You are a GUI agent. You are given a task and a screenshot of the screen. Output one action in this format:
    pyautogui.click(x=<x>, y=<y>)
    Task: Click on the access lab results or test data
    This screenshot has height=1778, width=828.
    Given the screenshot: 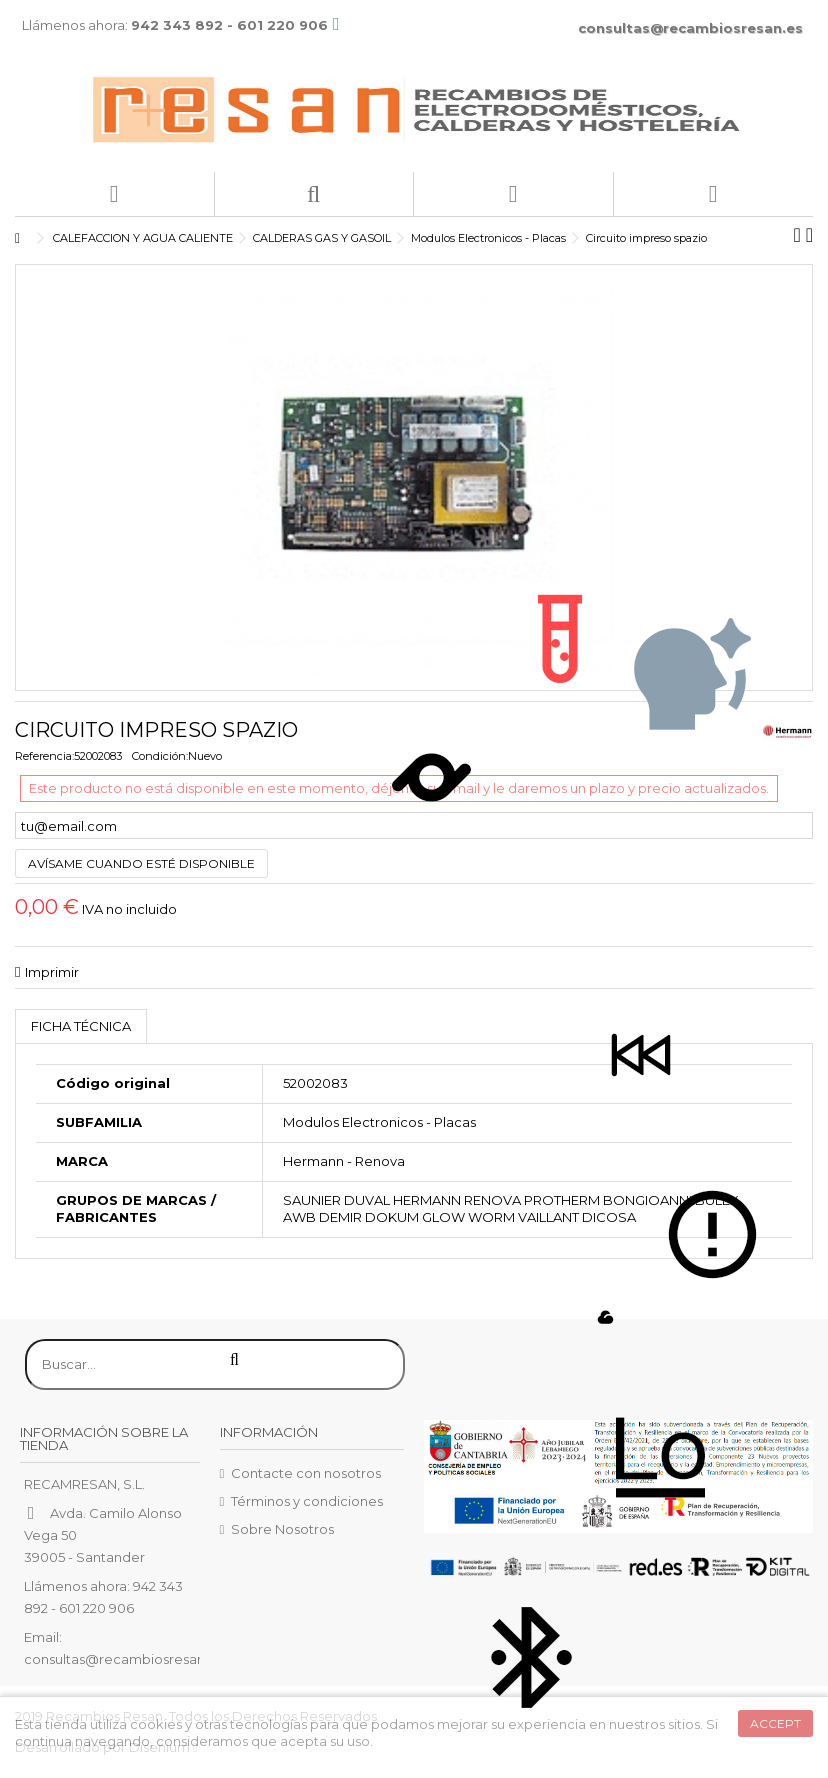 What is the action you would take?
    pyautogui.click(x=560, y=639)
    